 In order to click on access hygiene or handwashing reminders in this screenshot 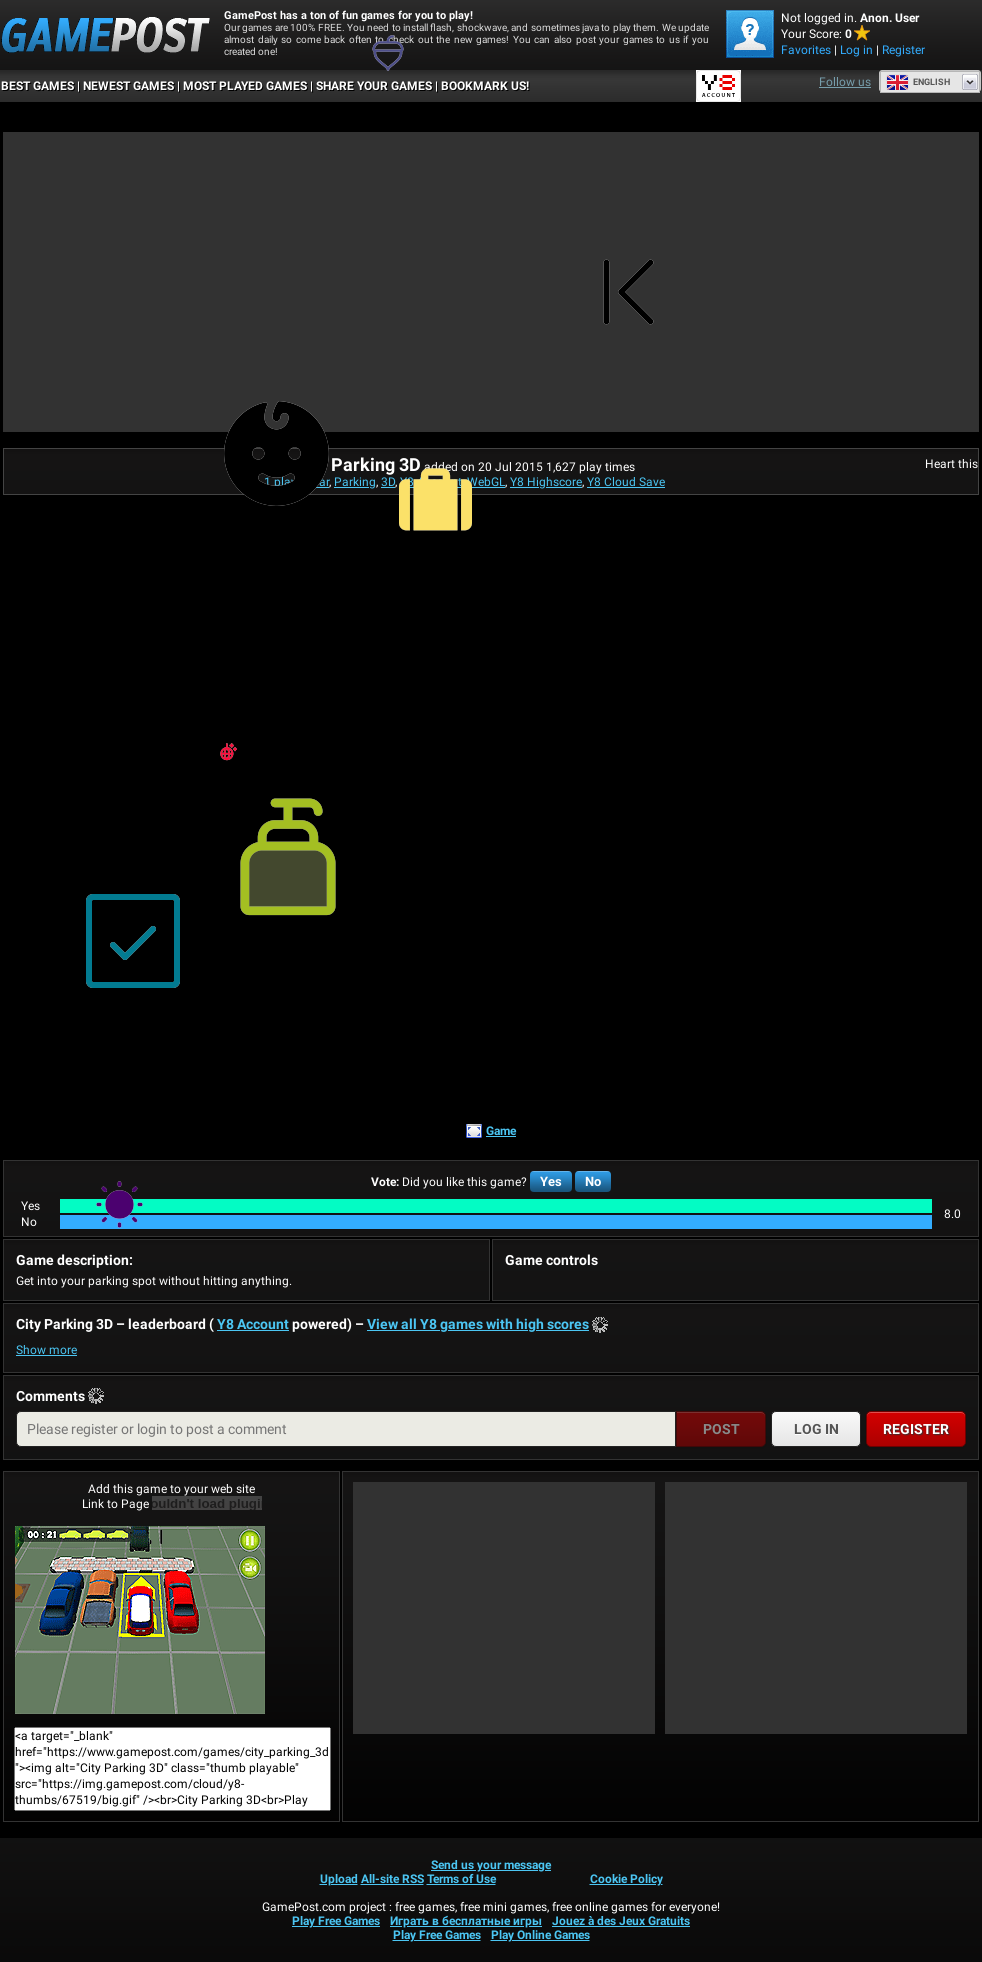, I will do `click(288, 859)`.